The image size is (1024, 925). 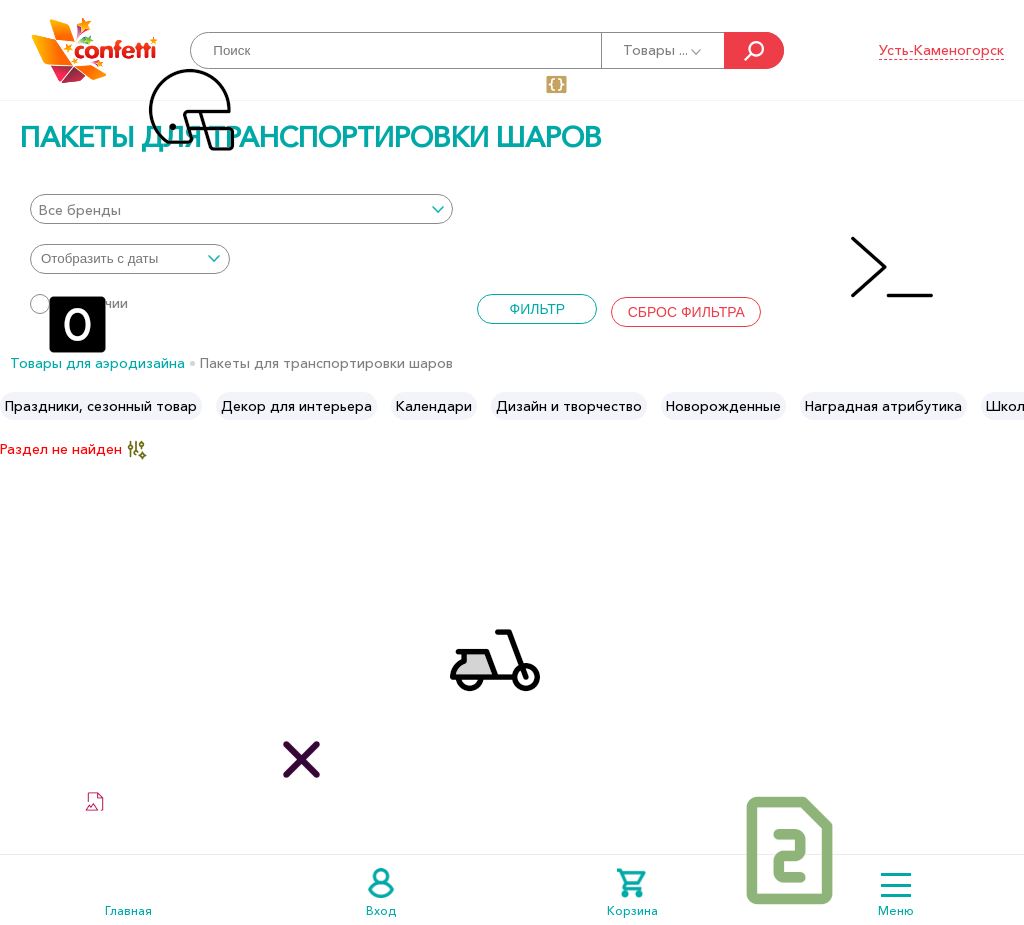 I want to click on indicates secondary SIM card slot, so click(x=789, y=850).